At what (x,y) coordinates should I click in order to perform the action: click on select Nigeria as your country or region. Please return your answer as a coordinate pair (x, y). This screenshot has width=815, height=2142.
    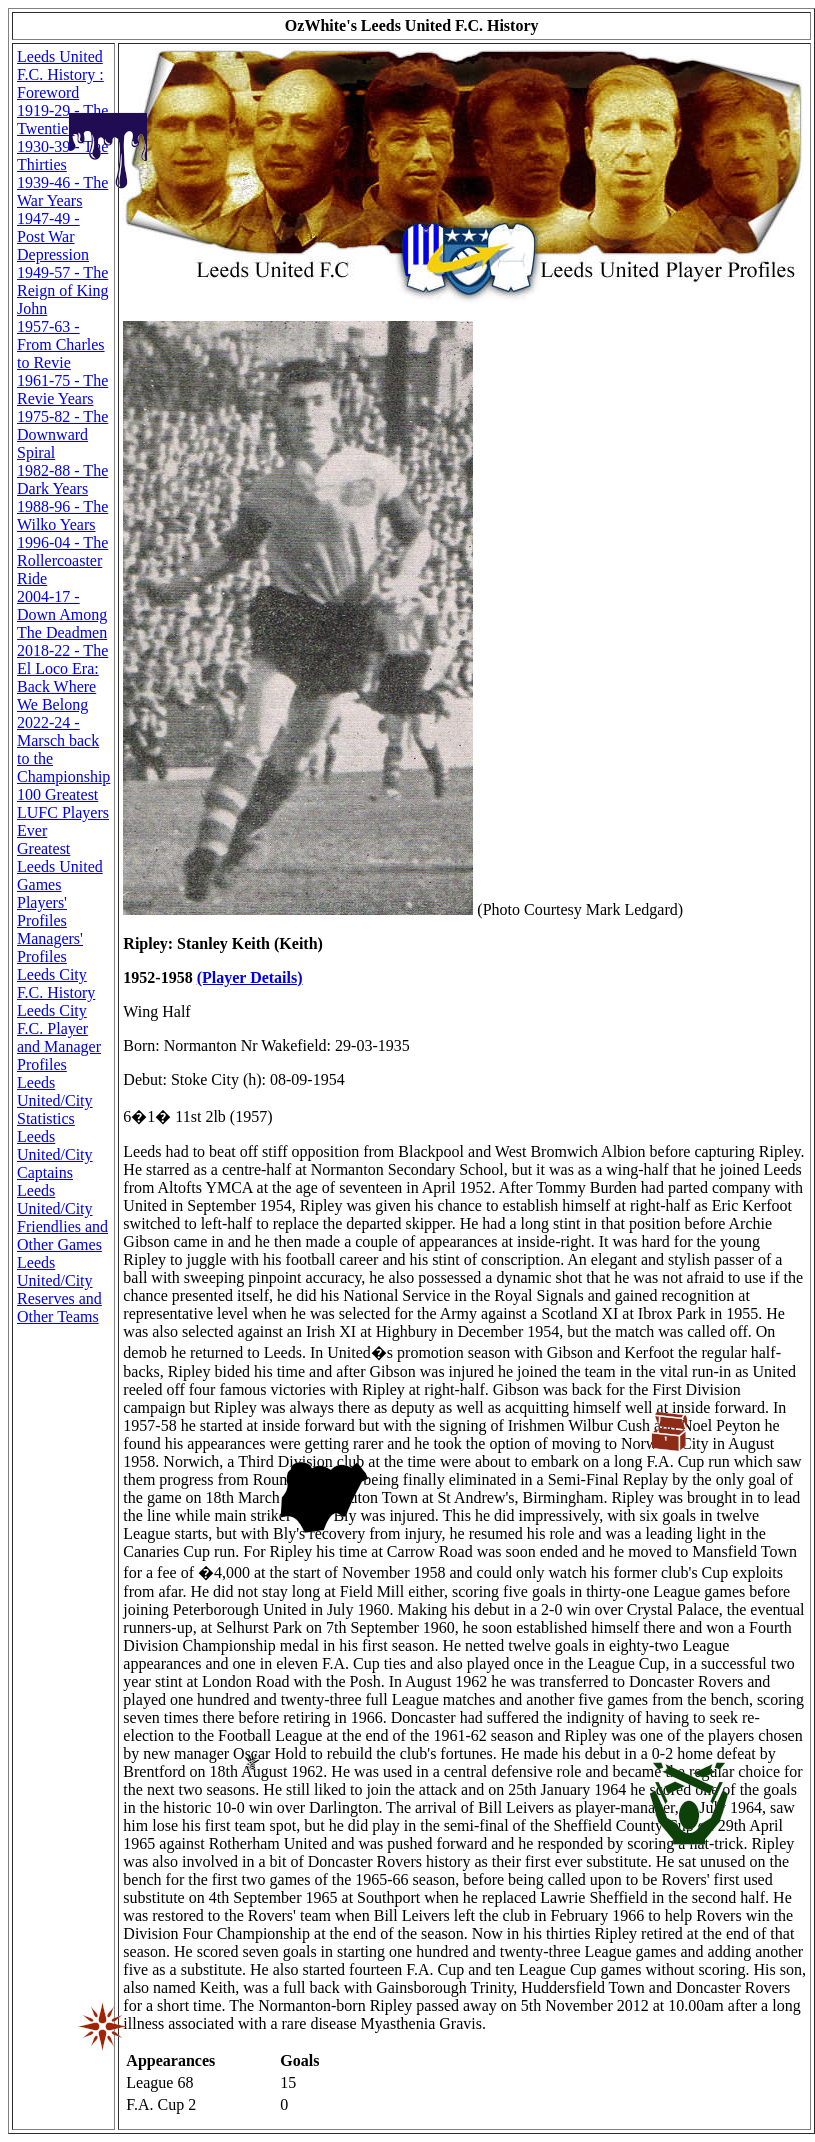
    Looking at the image, I should click on (324, 1497).